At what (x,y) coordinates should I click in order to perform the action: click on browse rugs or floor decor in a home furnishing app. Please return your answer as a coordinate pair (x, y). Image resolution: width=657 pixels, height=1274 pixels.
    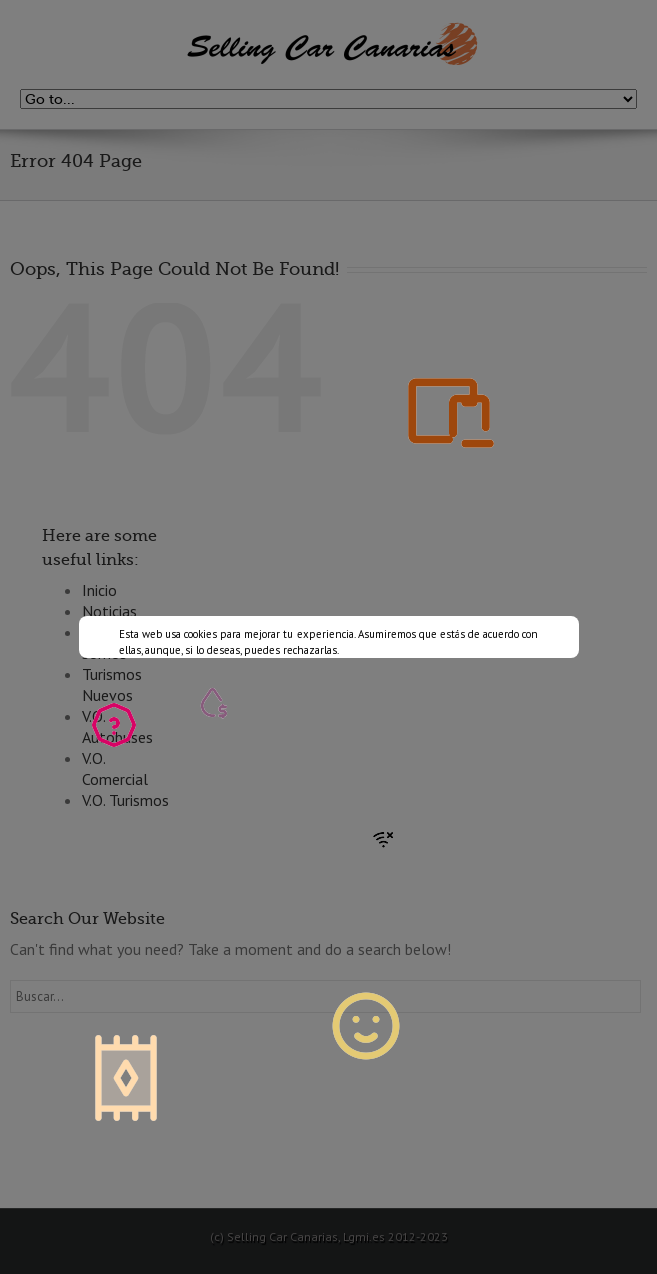
    Looking at the image, I should click on (126, 1078).